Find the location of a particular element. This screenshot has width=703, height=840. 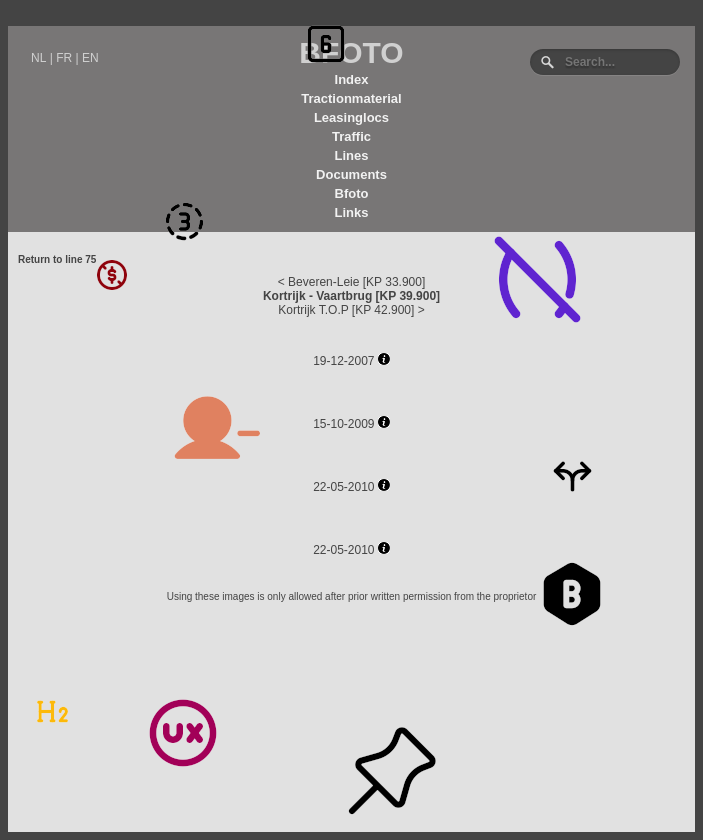

switch or swap between two items is located at coordinates (572, 476).